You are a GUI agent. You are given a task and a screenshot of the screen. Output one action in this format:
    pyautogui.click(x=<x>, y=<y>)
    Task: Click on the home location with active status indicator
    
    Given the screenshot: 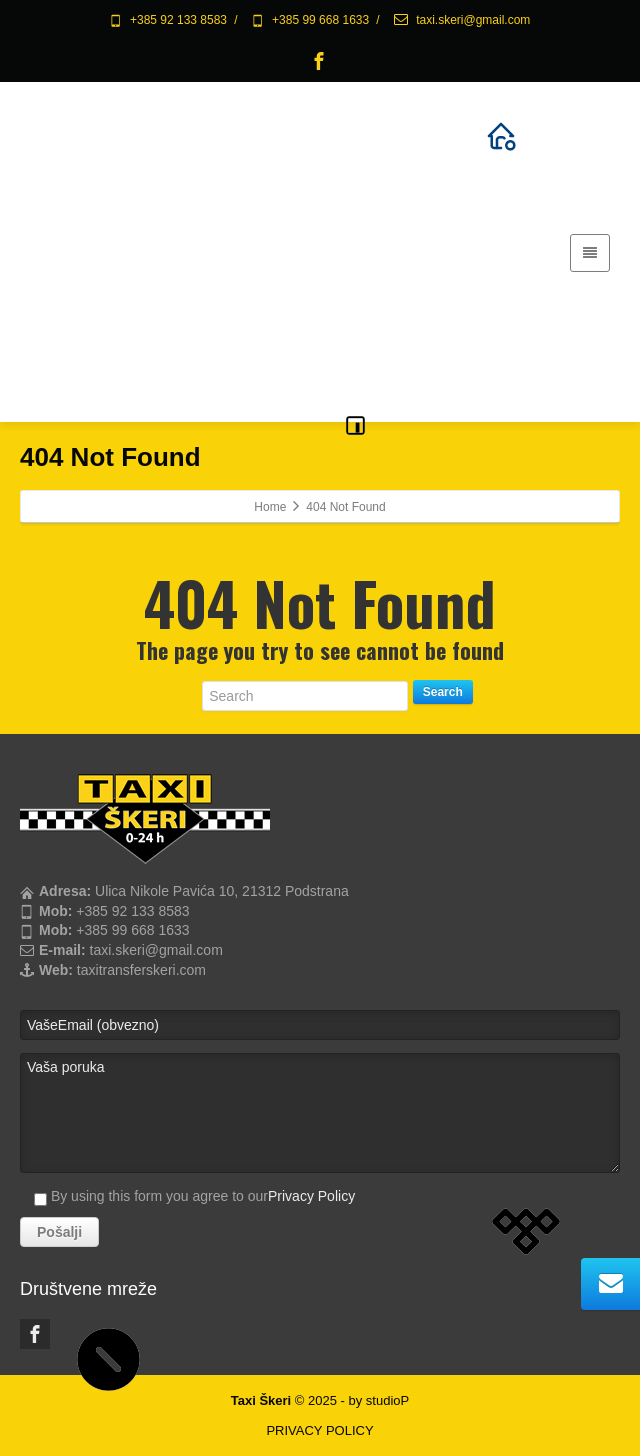 What is the action you would take?
    pyautogui.click(x=501, y=136)
    